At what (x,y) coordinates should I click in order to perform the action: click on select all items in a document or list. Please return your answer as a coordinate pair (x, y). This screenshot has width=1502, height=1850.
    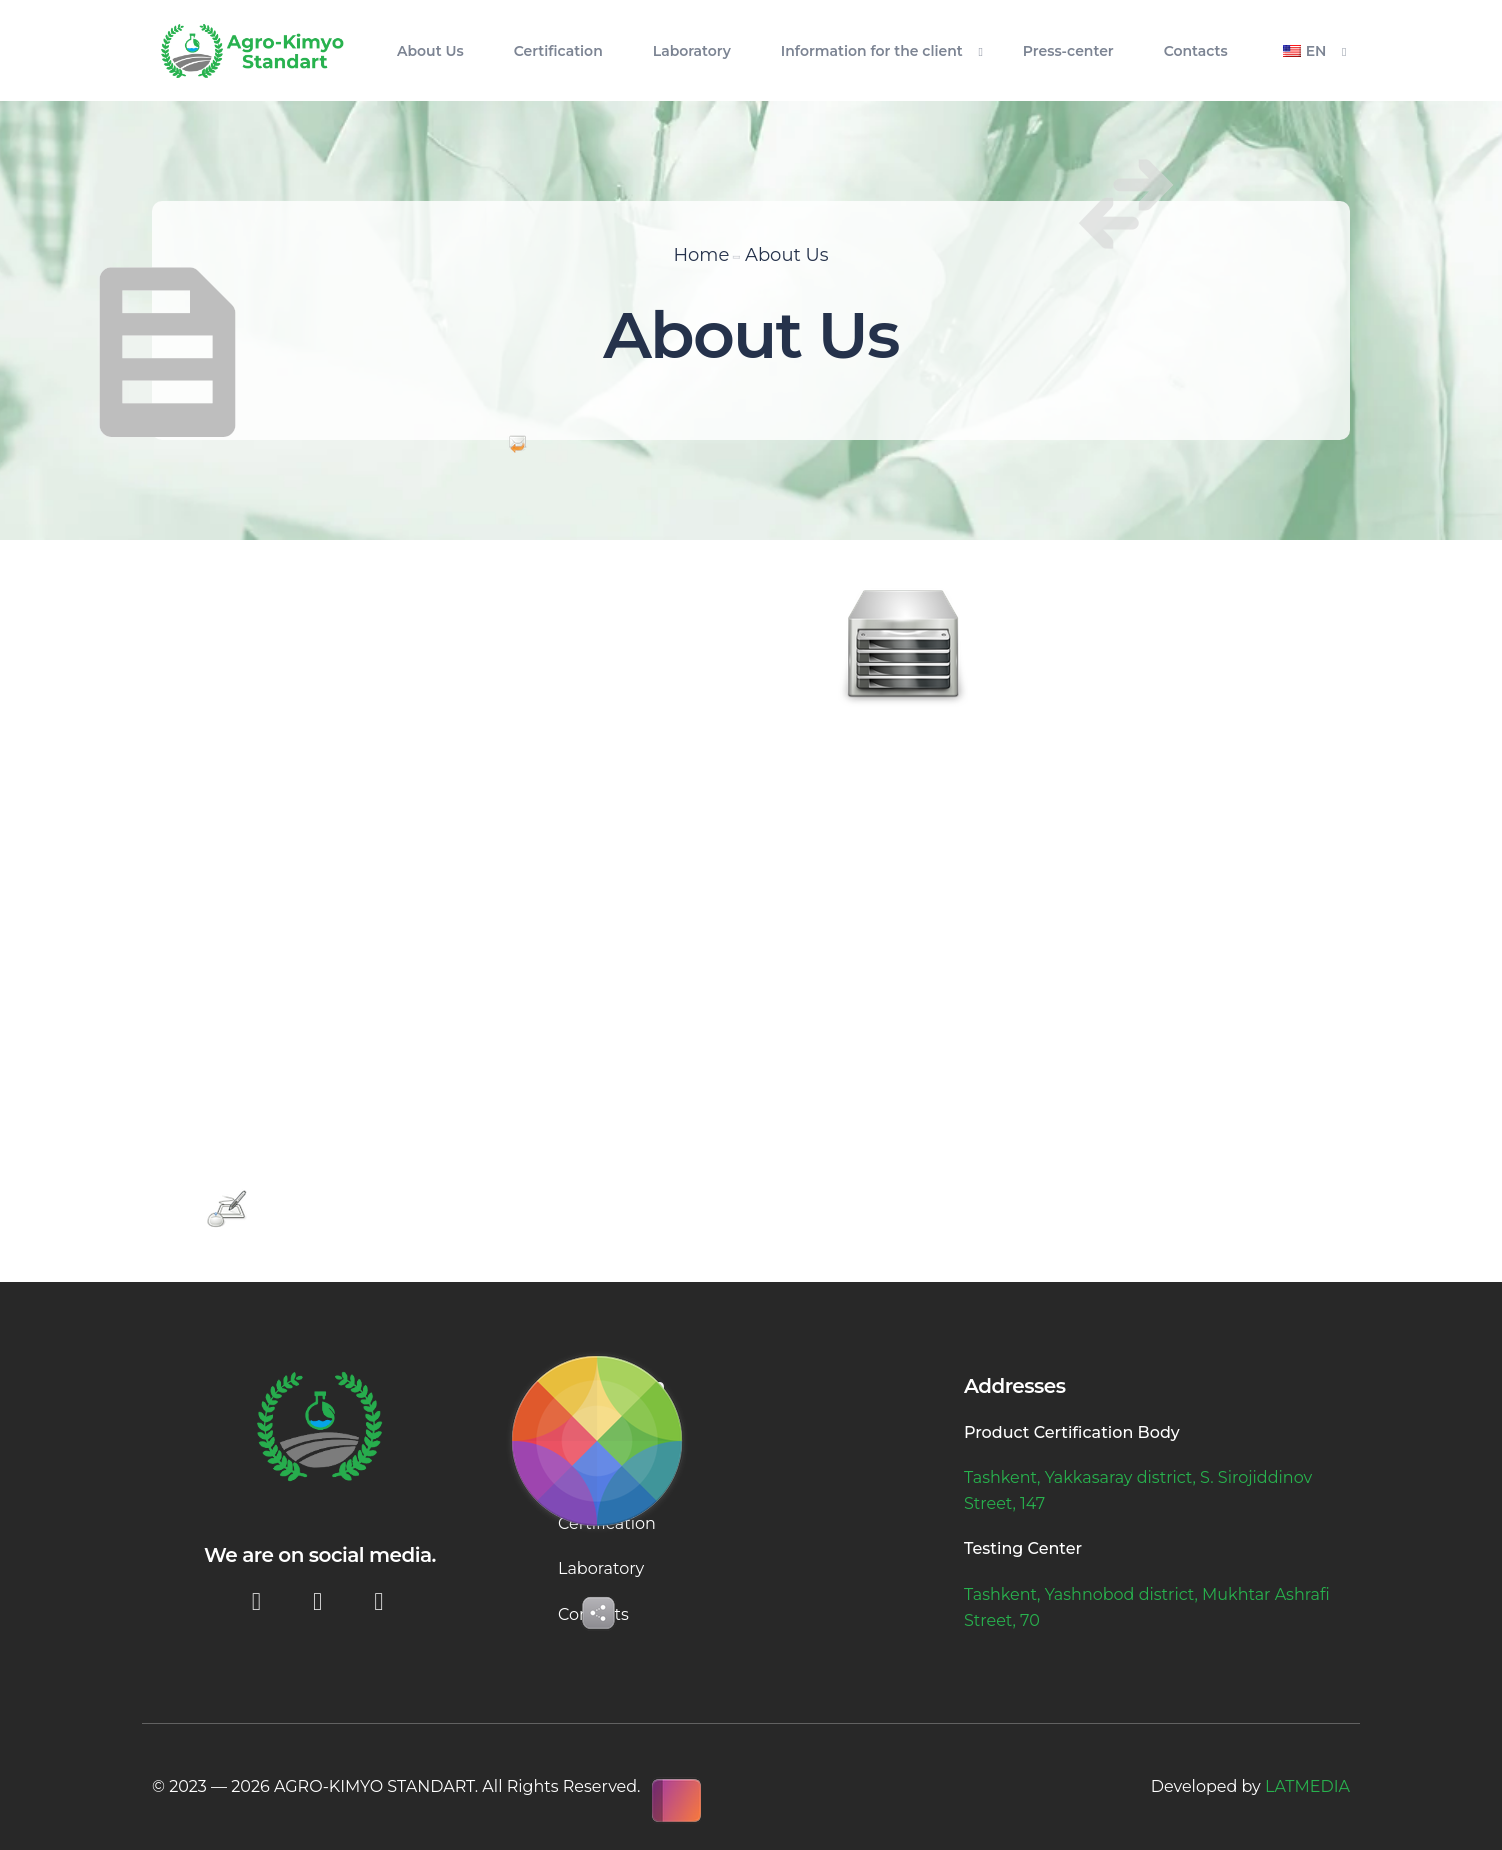
    Looking at the image, I should click on (167, 346).